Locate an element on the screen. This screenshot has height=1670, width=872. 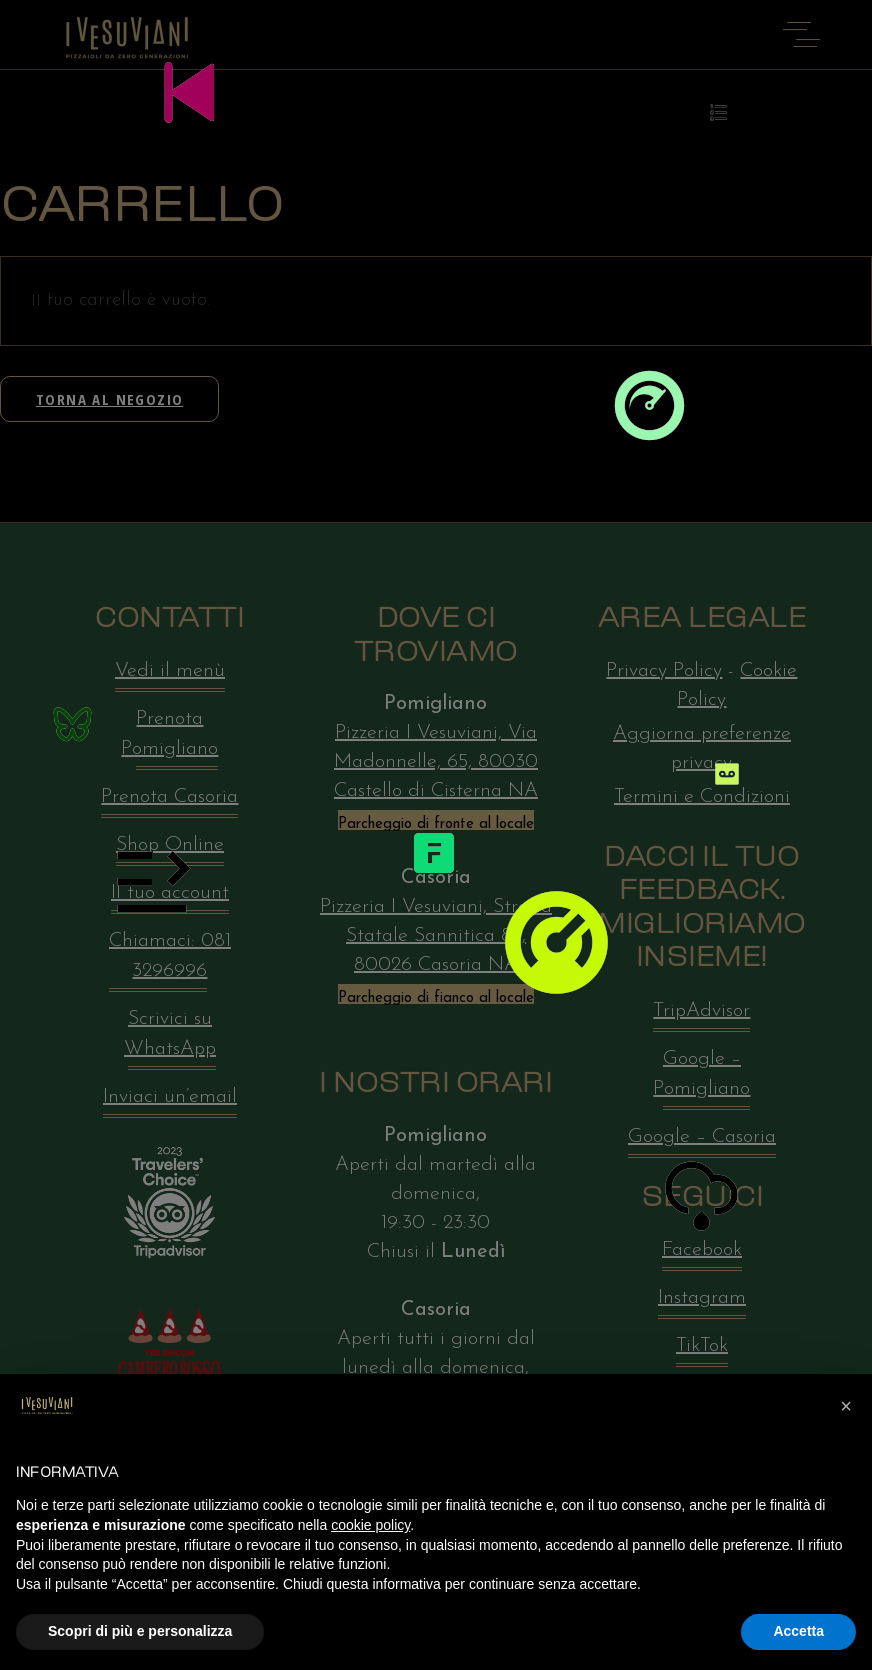
cloudscale.ch cloud hosting service logo is located at coordinates (649, 405).